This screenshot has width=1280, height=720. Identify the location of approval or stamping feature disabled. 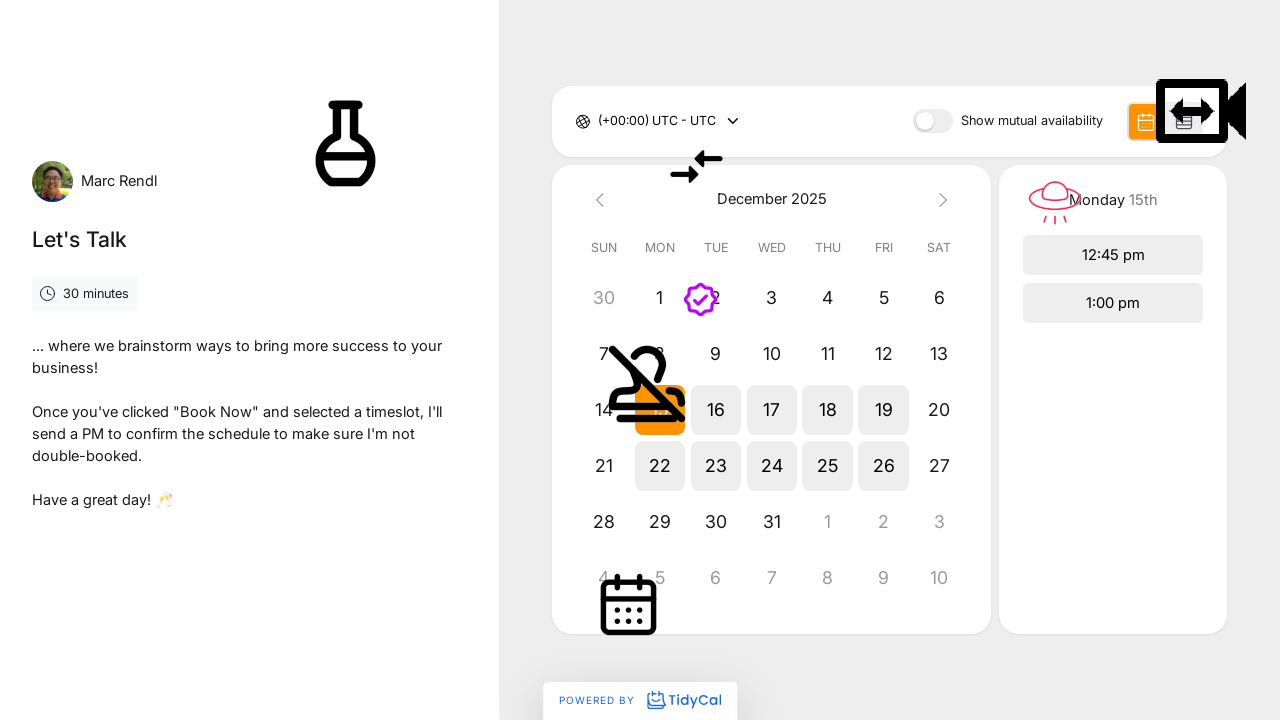
(647, 384).